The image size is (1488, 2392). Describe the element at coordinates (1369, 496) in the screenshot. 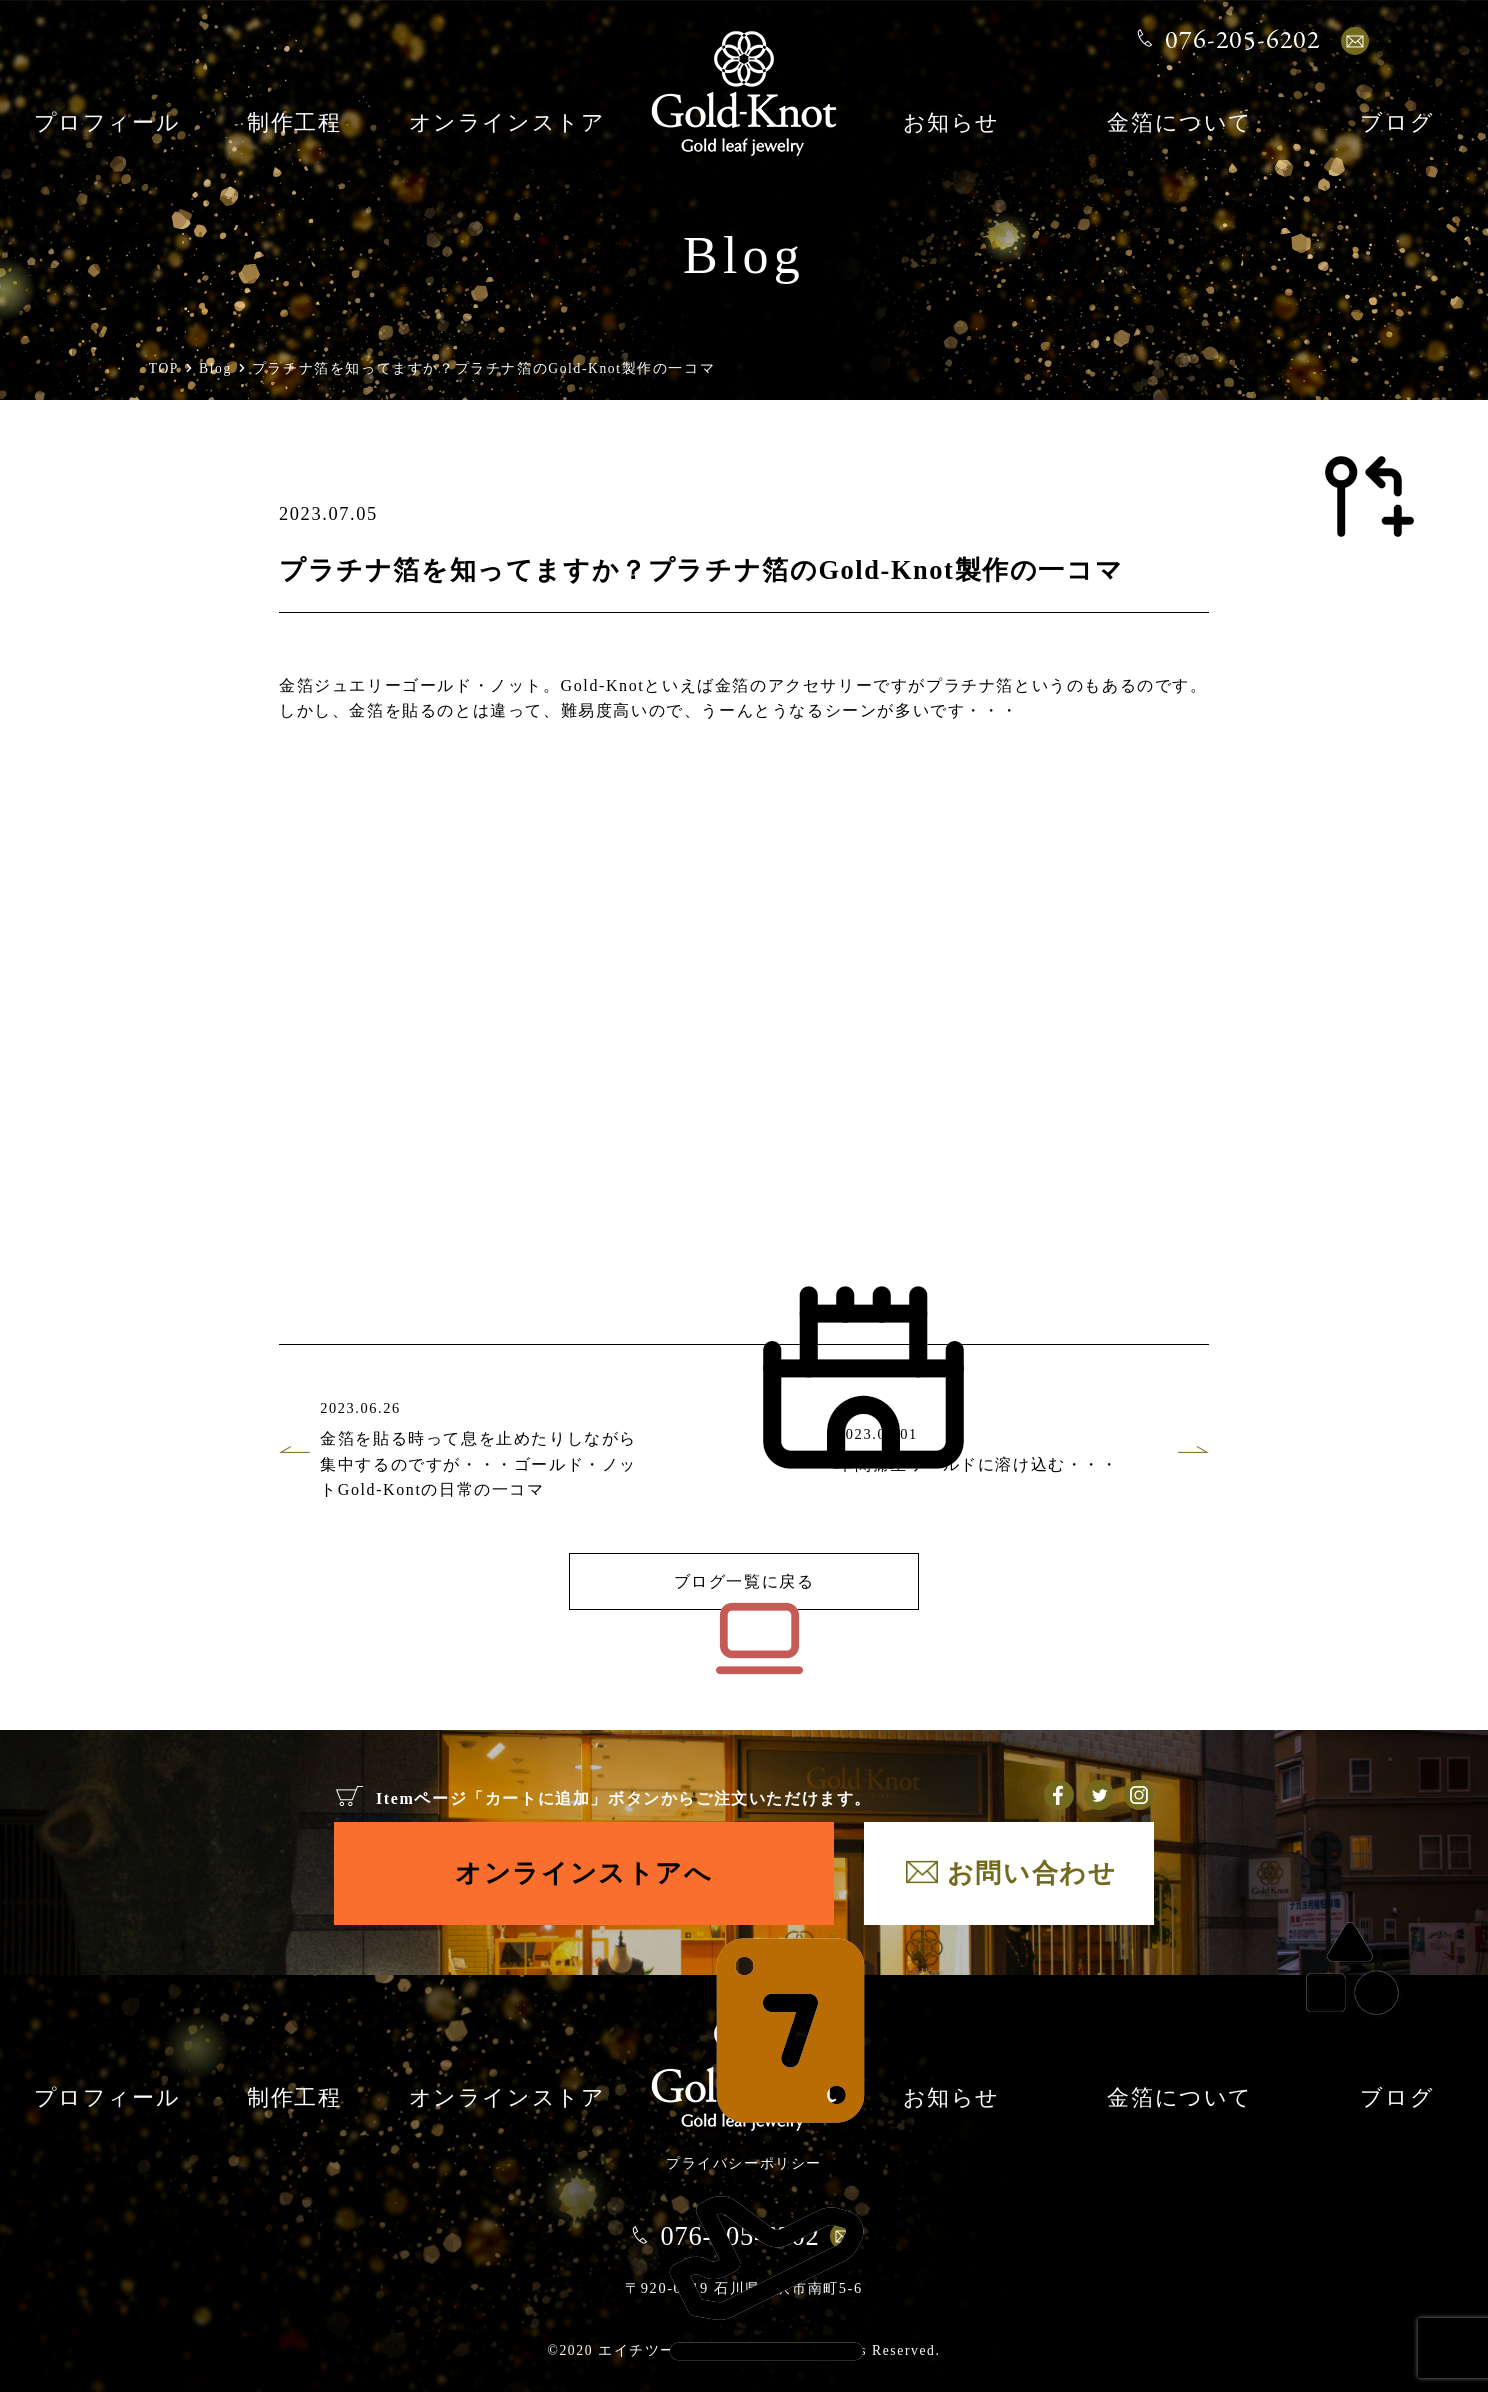

I see `create a new pull request` at that location.